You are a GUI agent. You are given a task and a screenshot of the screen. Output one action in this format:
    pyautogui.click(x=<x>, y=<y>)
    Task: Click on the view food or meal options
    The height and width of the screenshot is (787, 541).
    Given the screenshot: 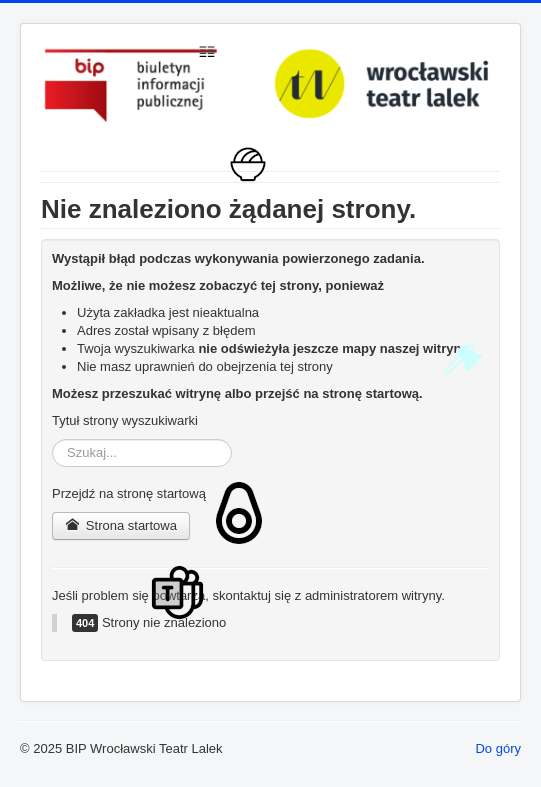 What is the action you would take?
    pyautogui.click(x=248, y=165)
    